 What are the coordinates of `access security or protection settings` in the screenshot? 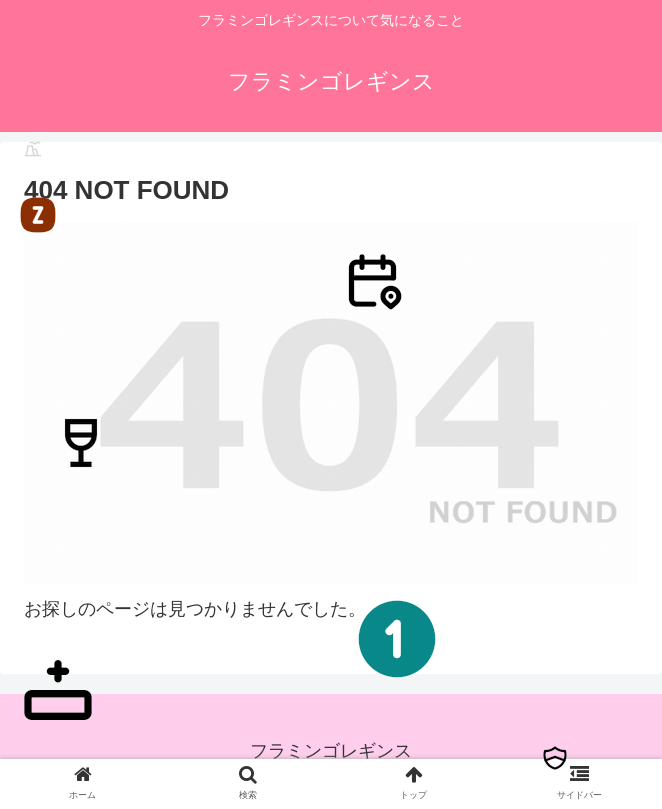 It's located at (555, 758).